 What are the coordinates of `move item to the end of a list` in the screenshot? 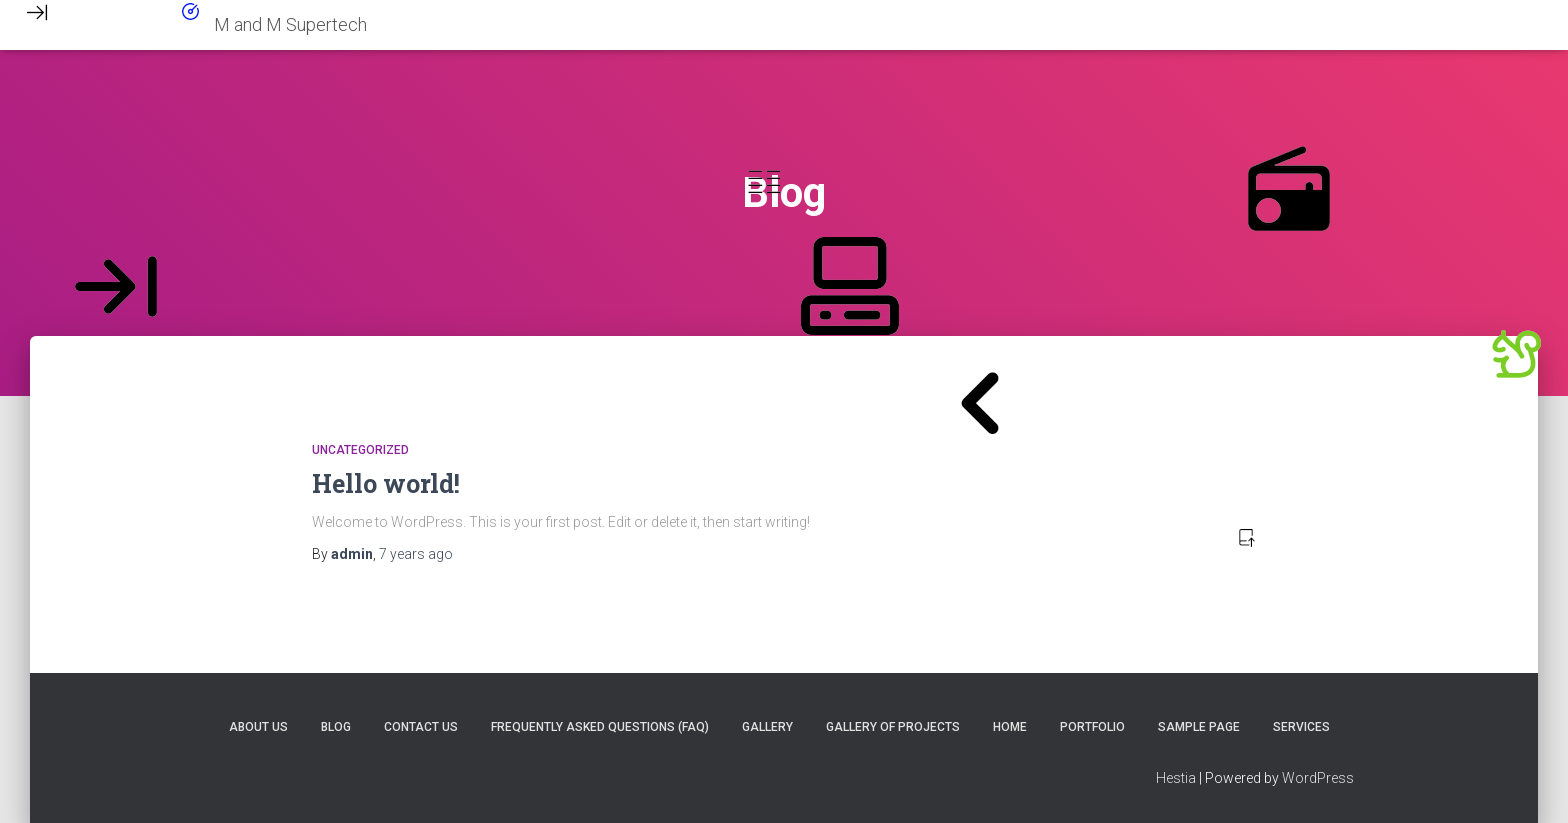 It's located at (37, 12).